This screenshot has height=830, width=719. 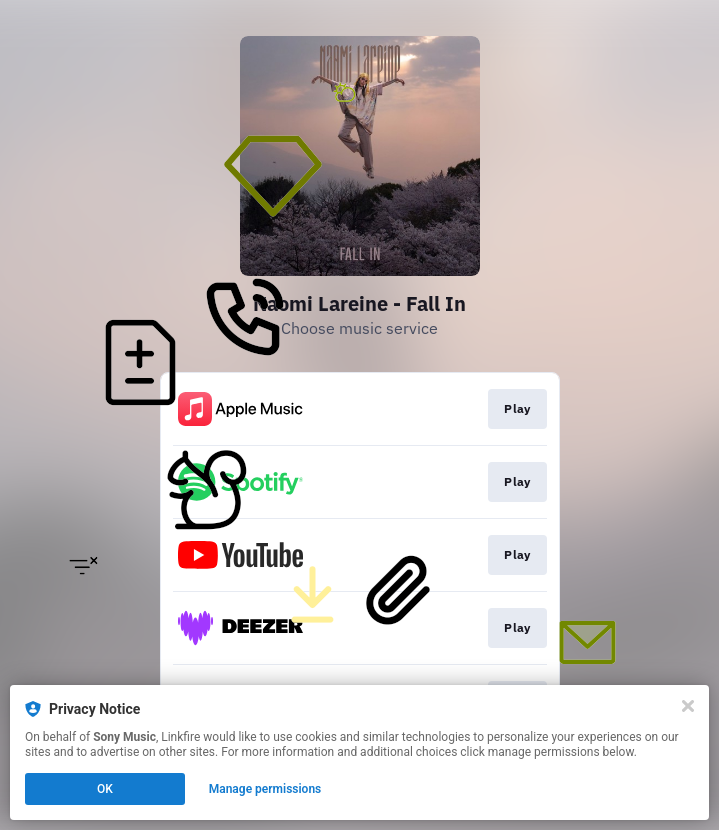 I want to click on clear all active filters, so click(x=83, y=567).